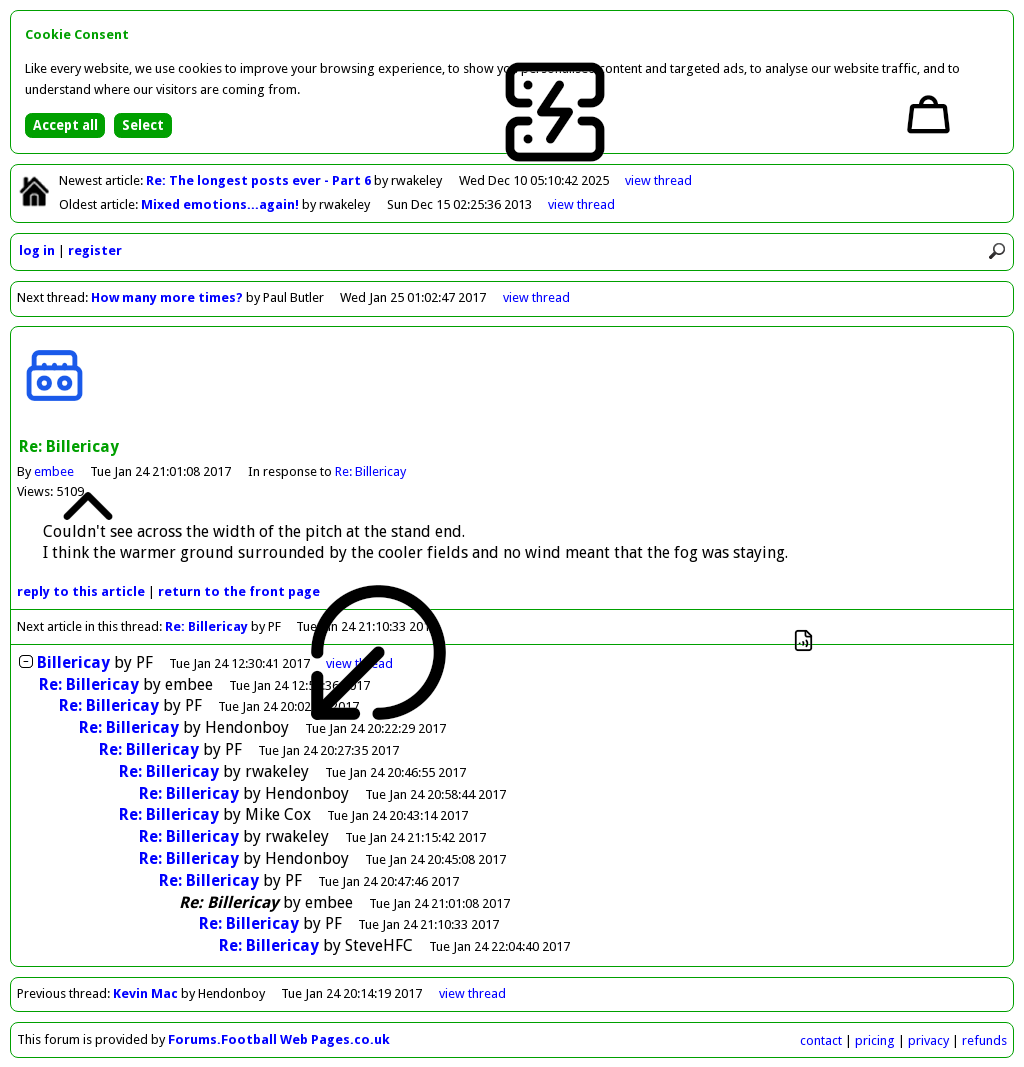 Image resolution: width=1024 pixels, height=1067 pixels. I want to click on collapse an expanded section, so click(88, 506).